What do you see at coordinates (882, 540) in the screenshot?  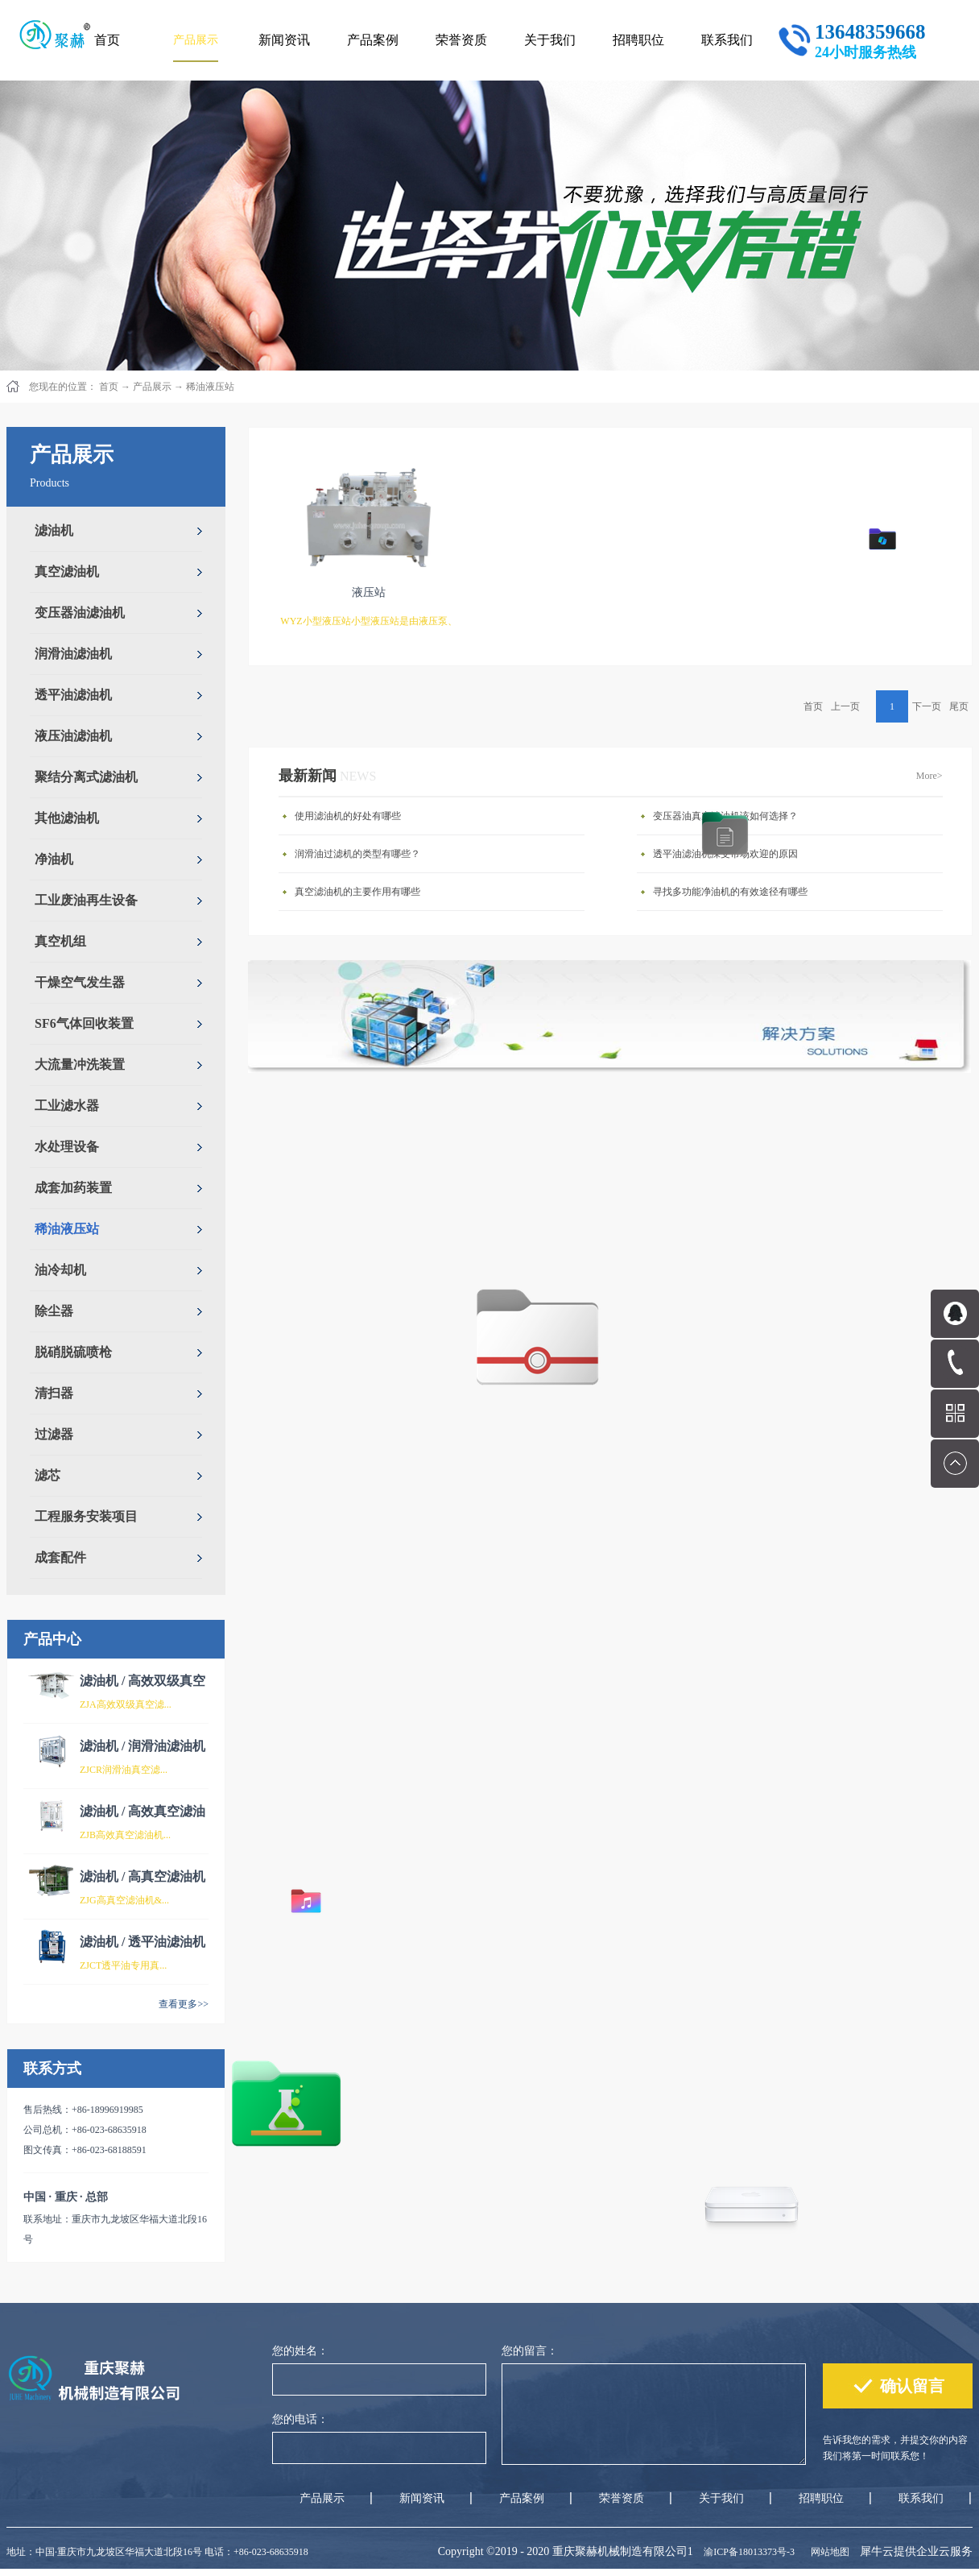 I see `open folder containing Microsoft Copilot files` at bounding box center [882, 540].